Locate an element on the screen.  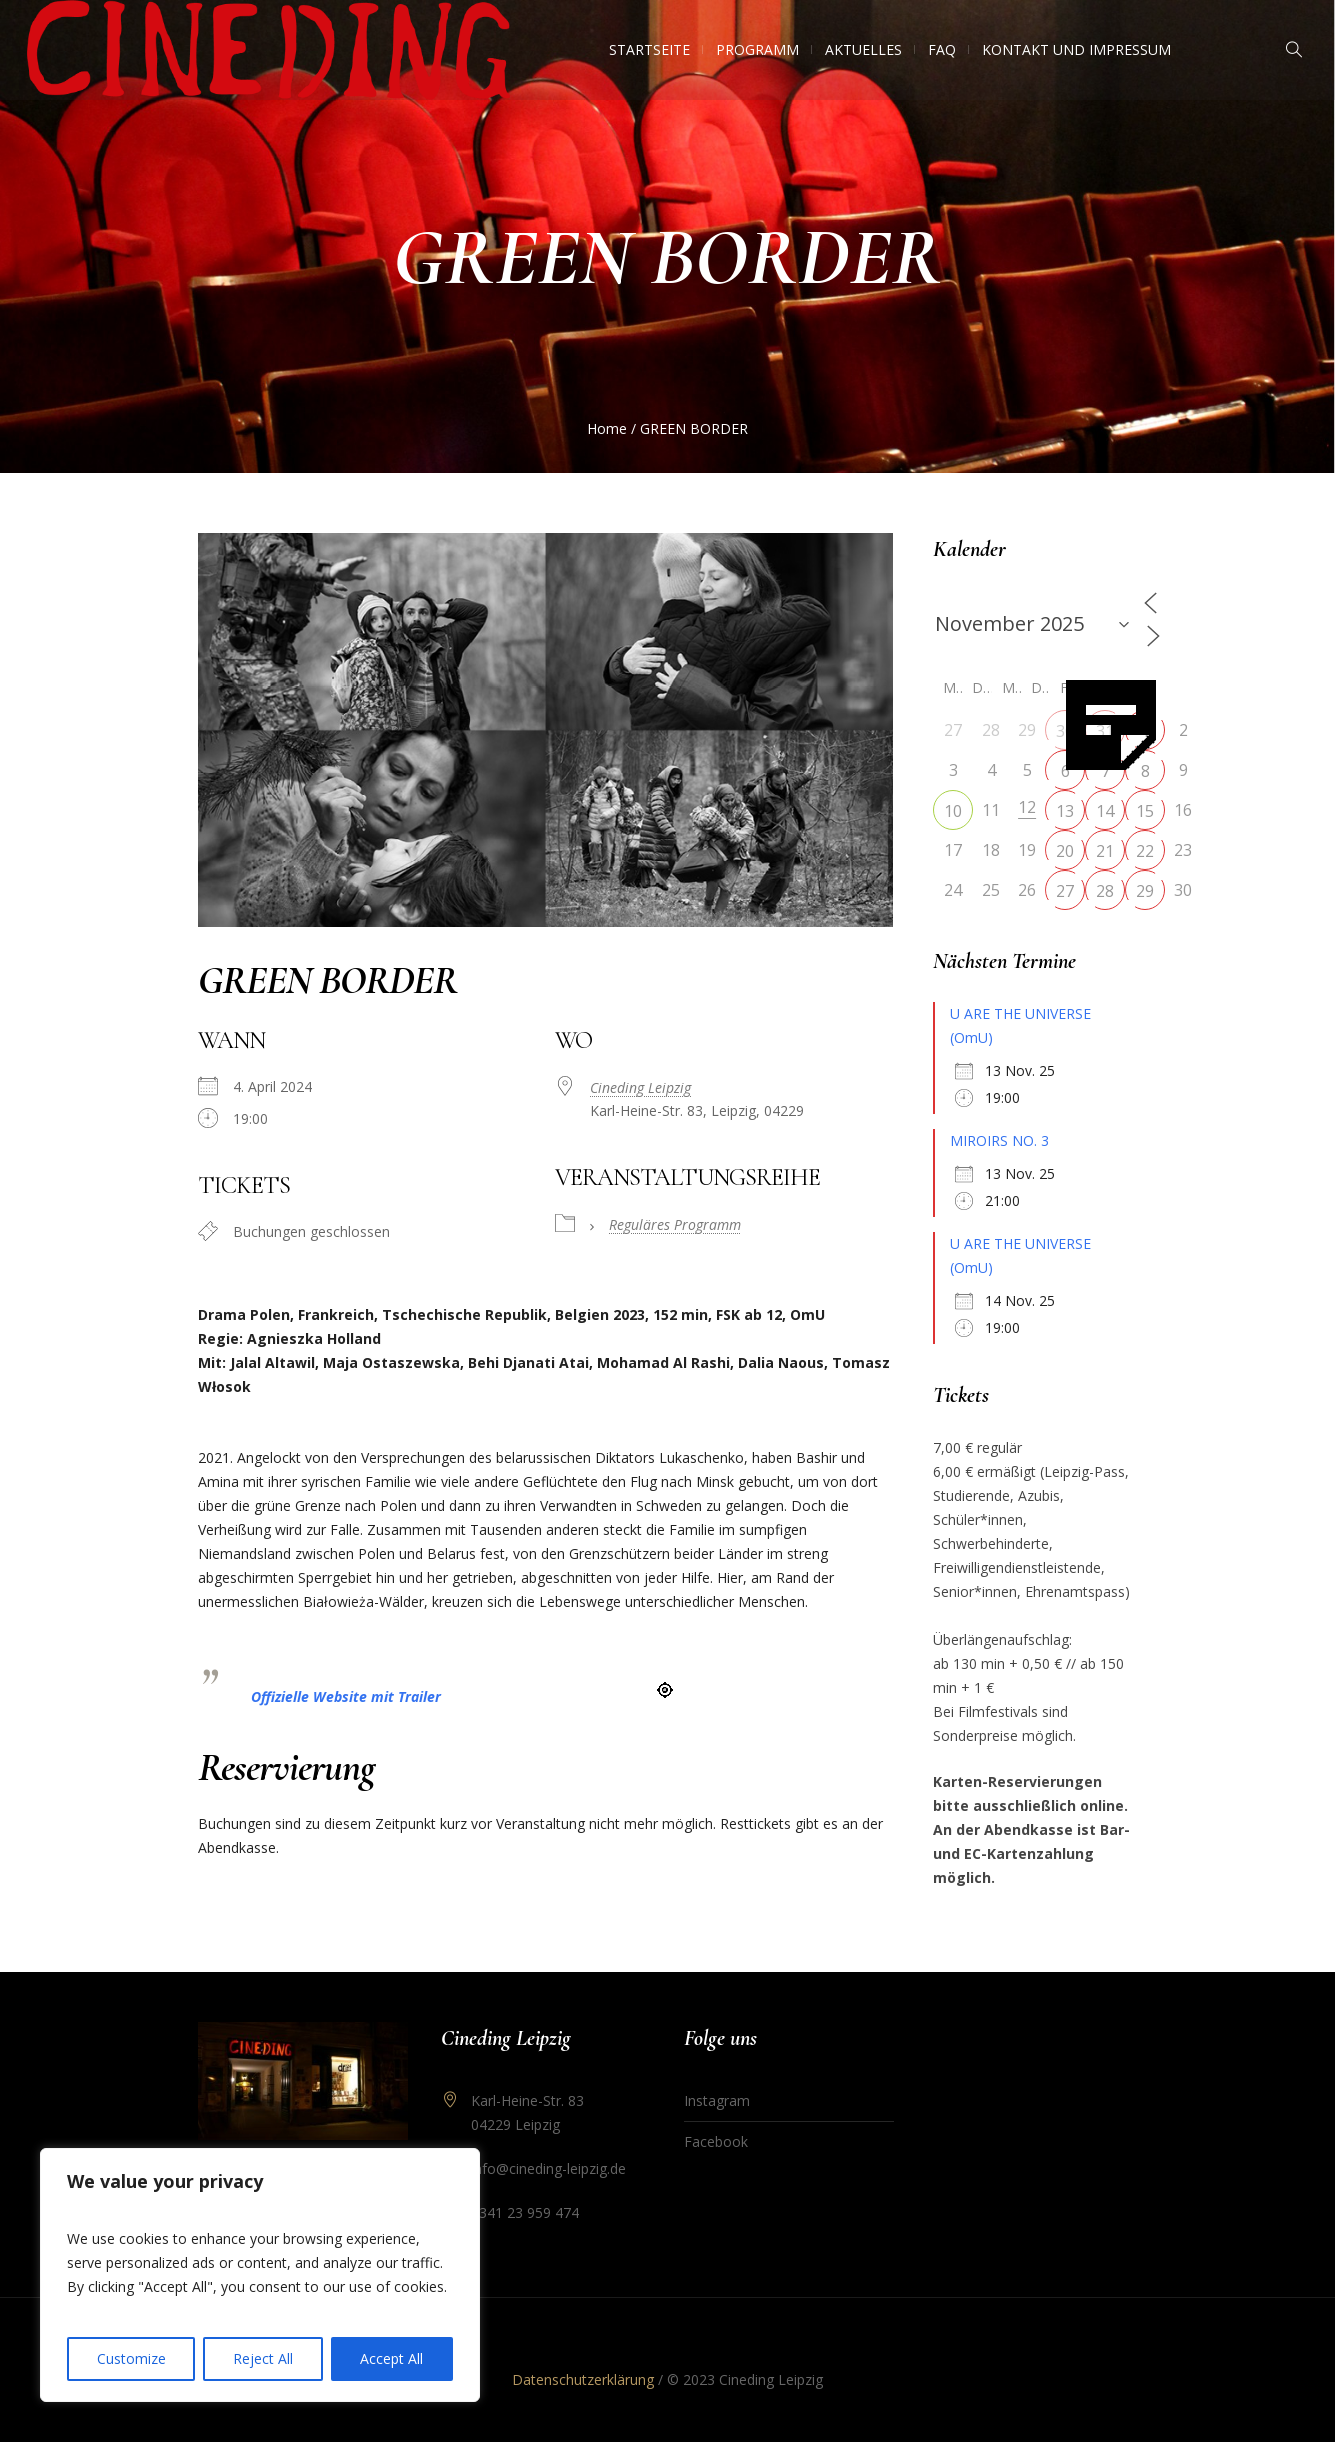
center map on your current location is located at coordinates (665, 1690).